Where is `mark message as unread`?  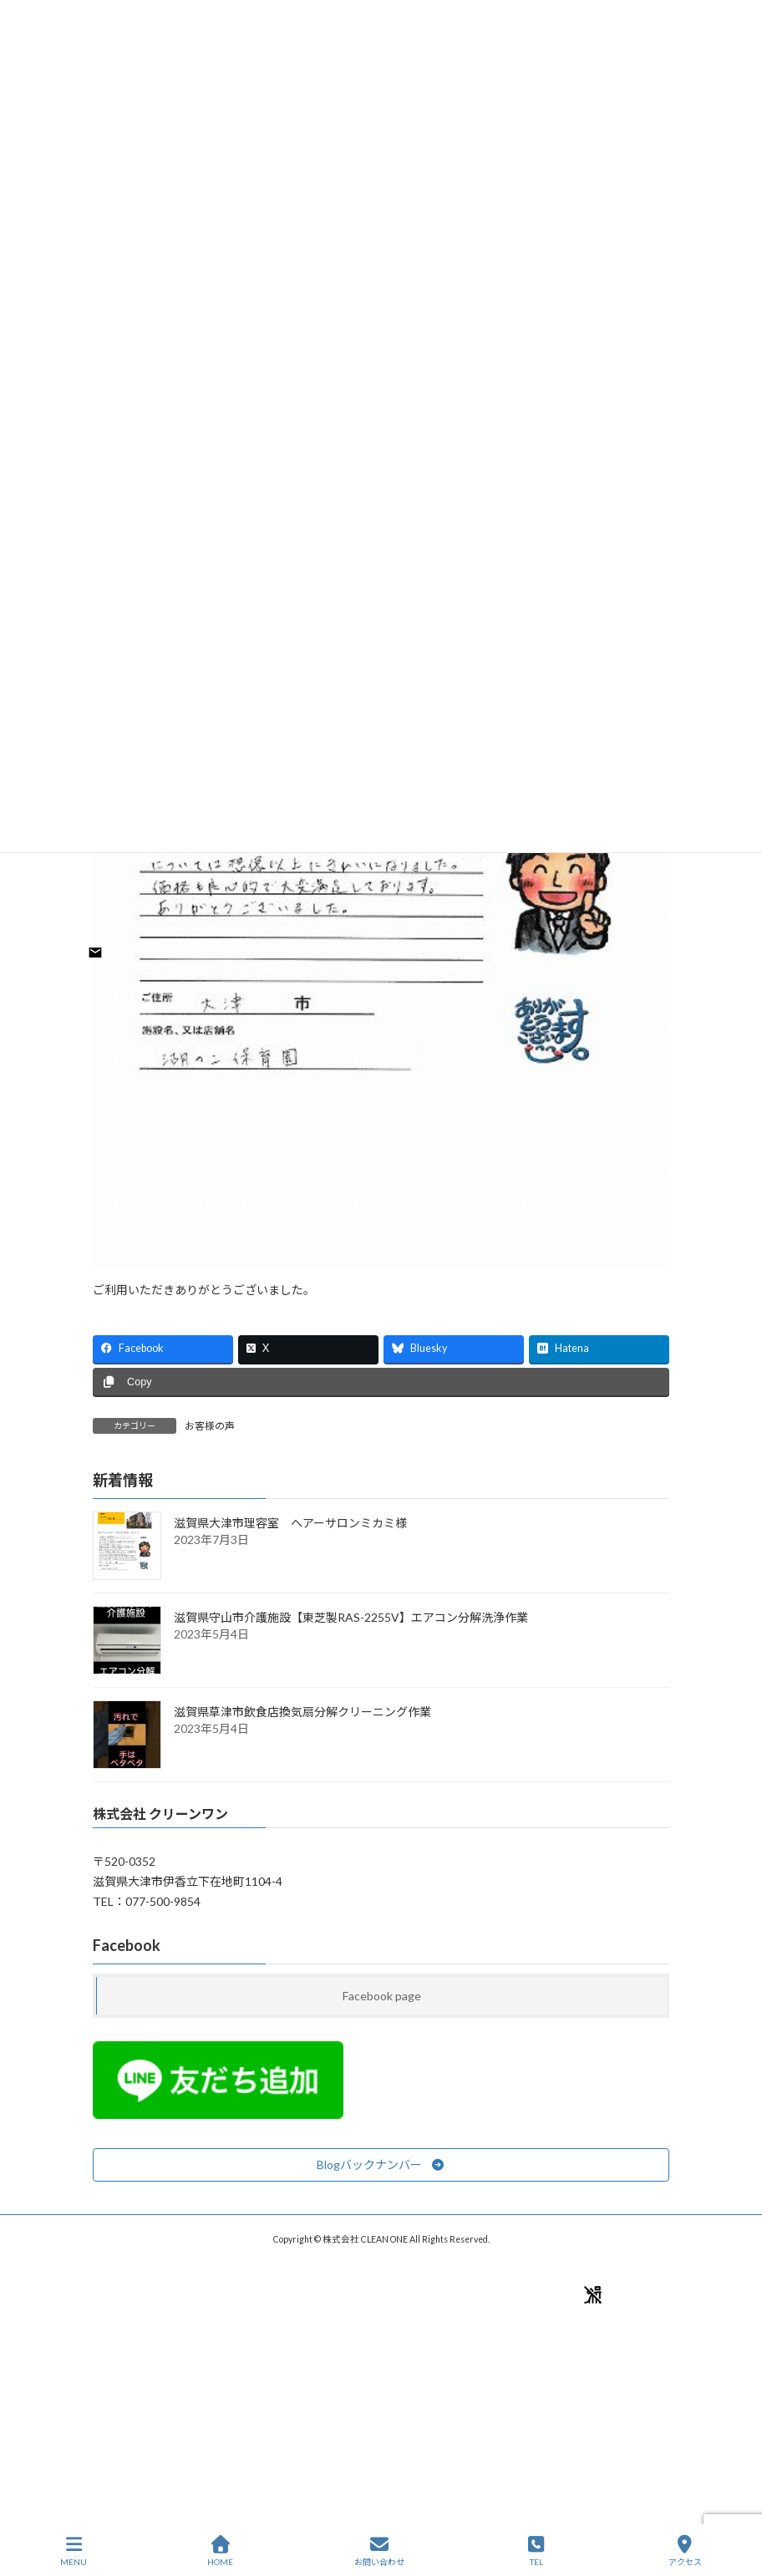
mark message as unread is located at coordinates (95, 953).